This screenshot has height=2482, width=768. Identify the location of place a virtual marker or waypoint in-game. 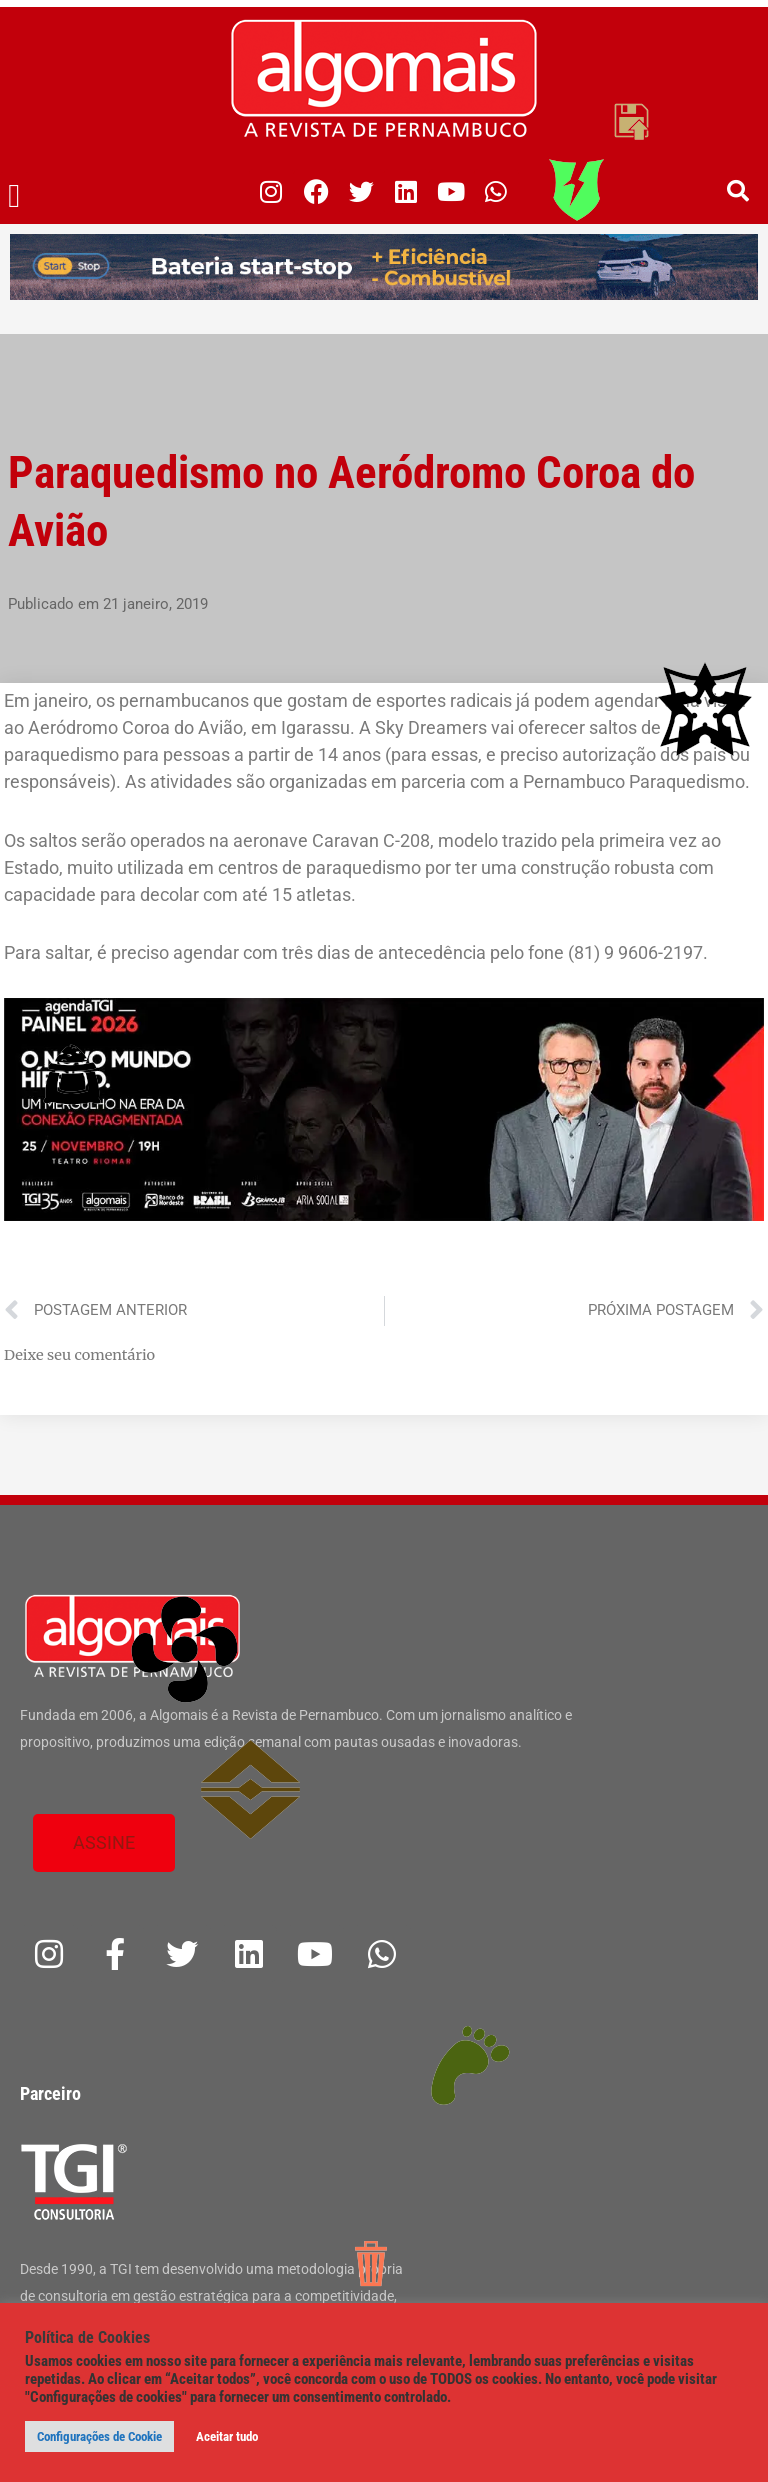
(250, 1789).